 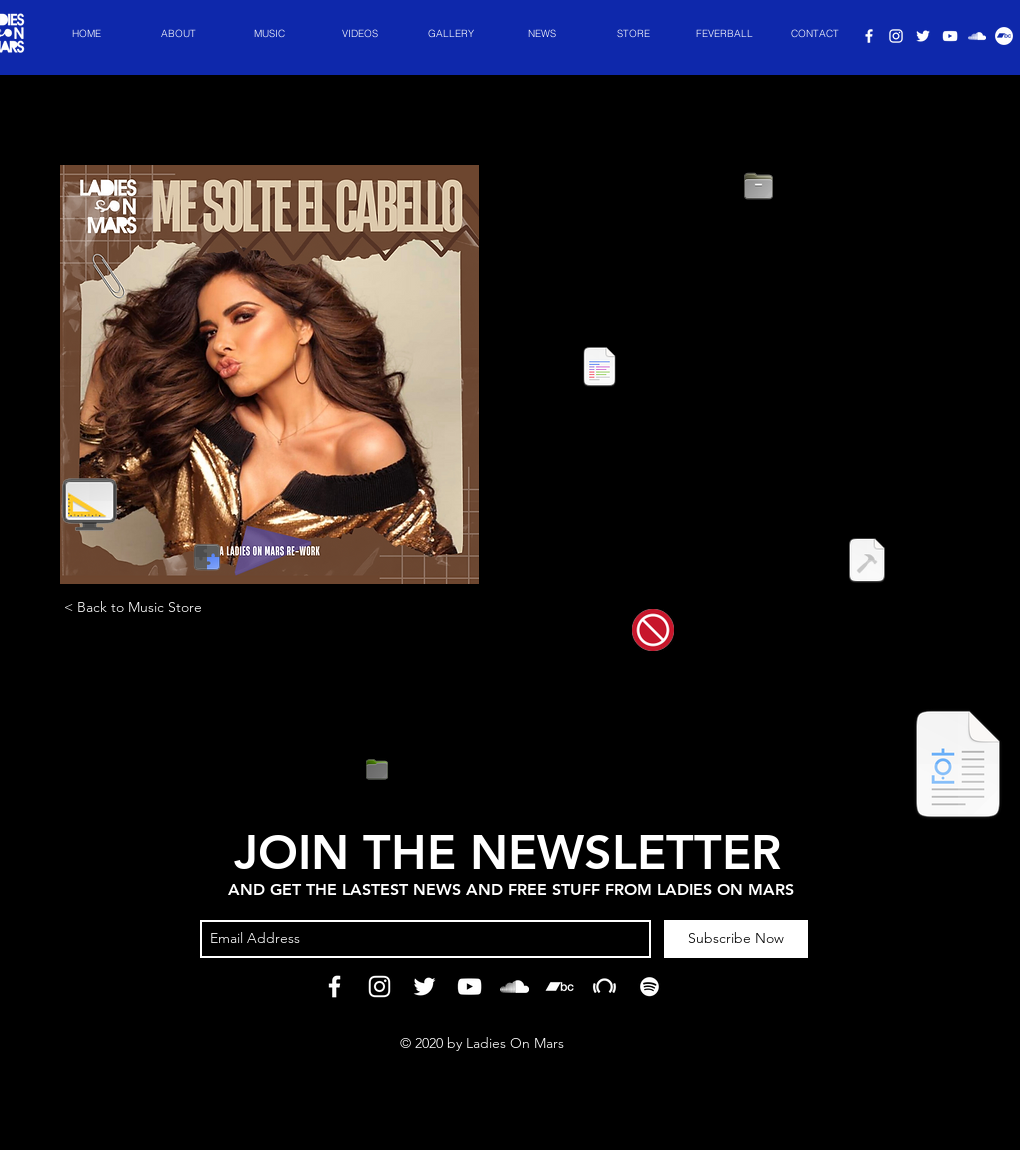 I want to click on hancom hangul word processor document file, so click(x=958, y=764).